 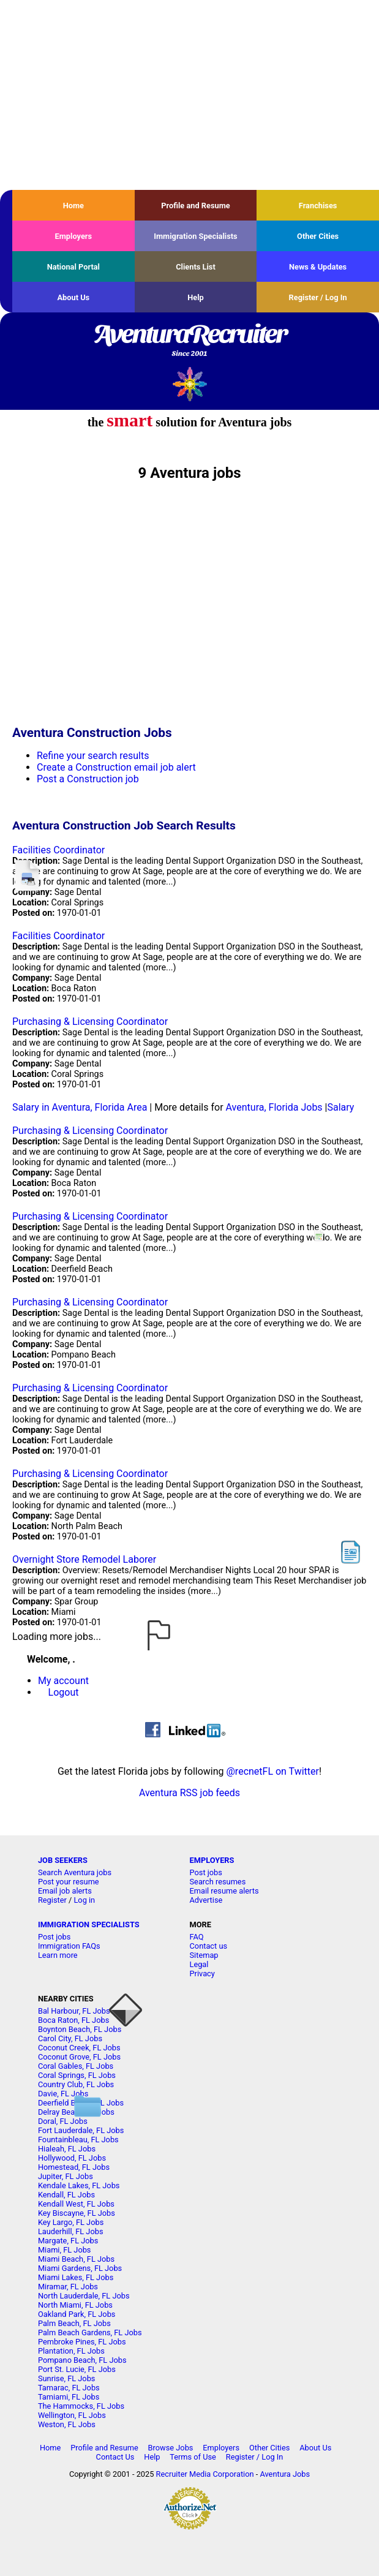 I want to click on a generic image file, so click(x=27, y=876).